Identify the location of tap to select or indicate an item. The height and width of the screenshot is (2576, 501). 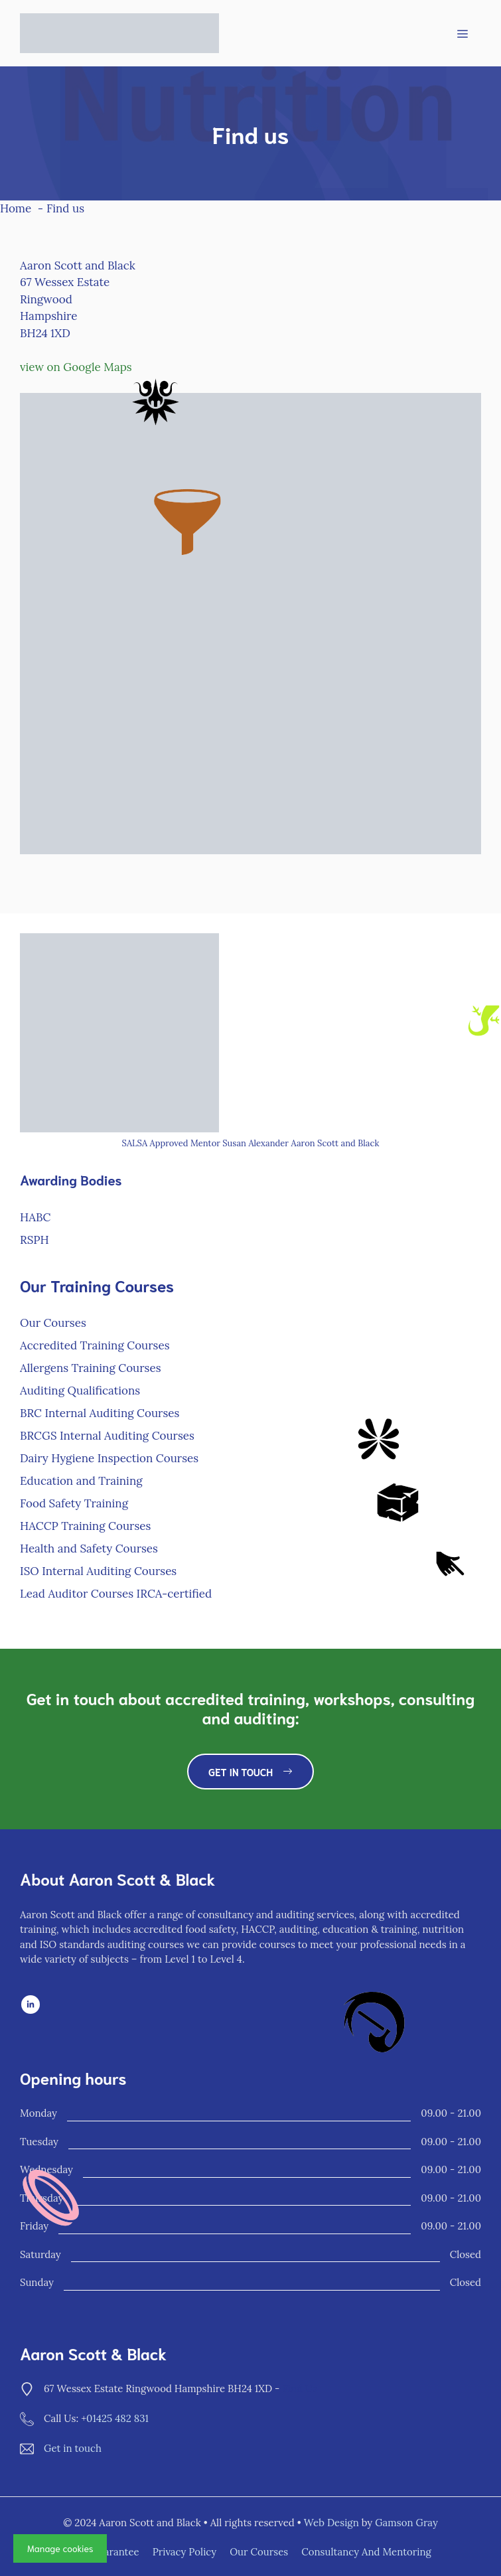
(450, 1565).